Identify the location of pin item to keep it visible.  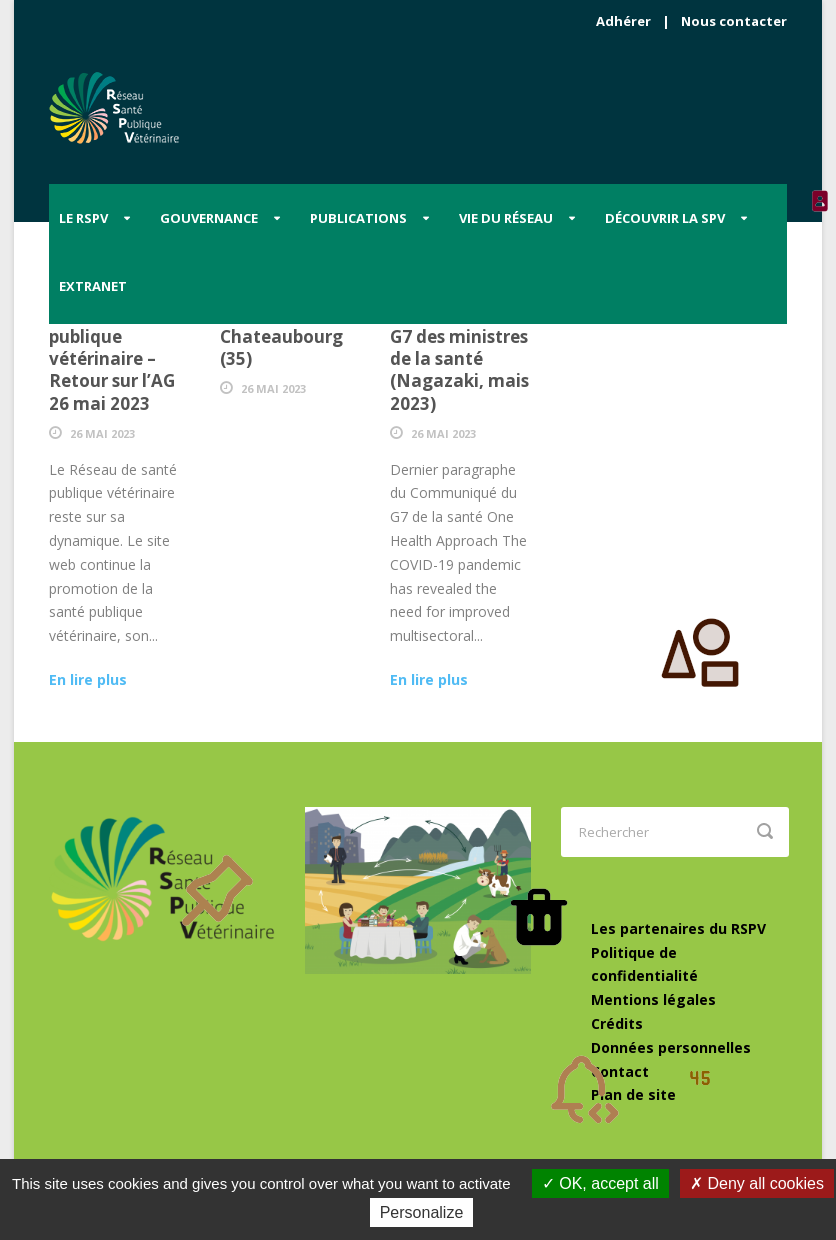
(216, 891).